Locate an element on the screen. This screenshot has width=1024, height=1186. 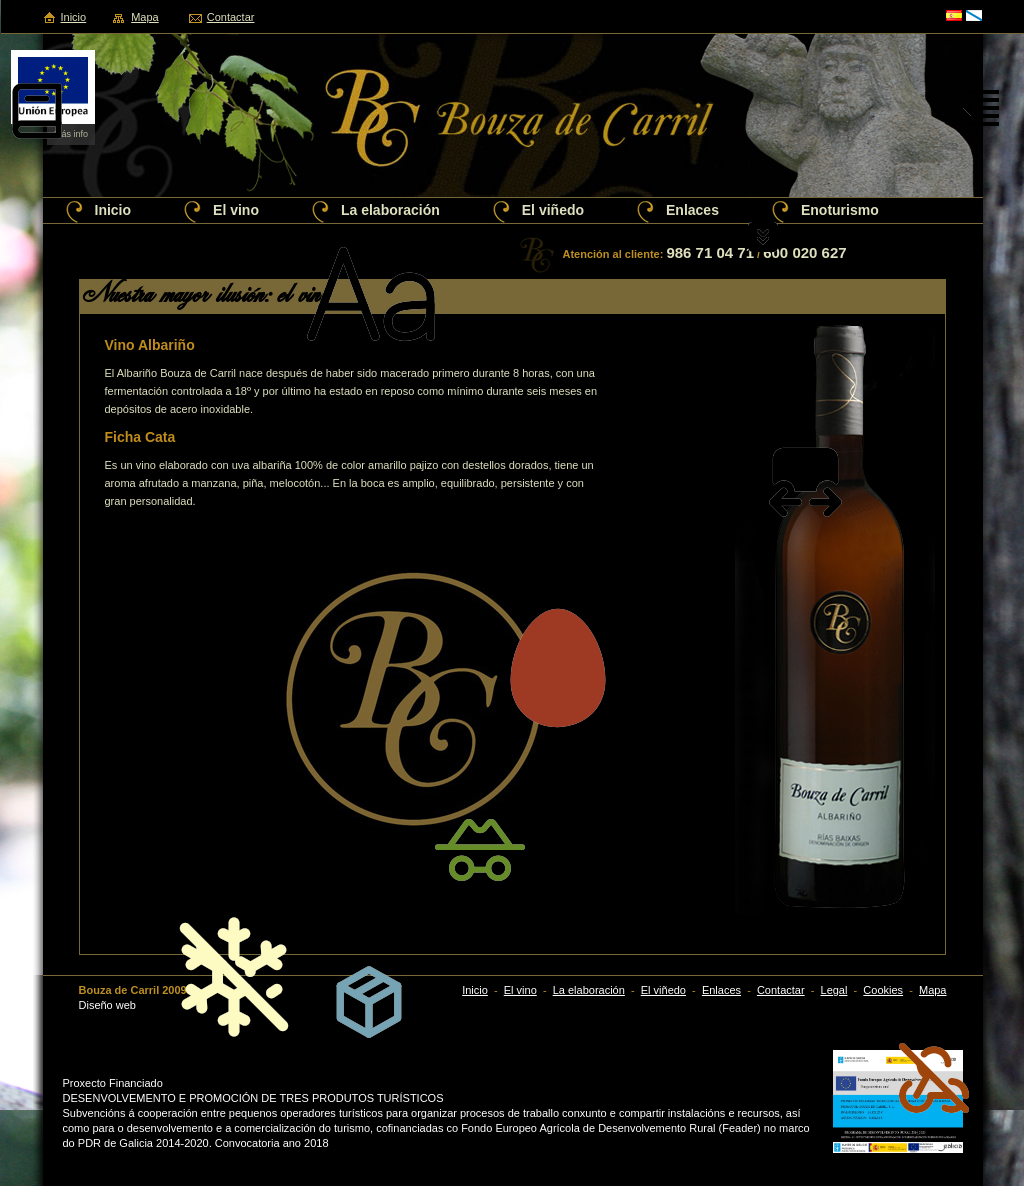
view package or shipment details is located at coordinates (369, 1002).